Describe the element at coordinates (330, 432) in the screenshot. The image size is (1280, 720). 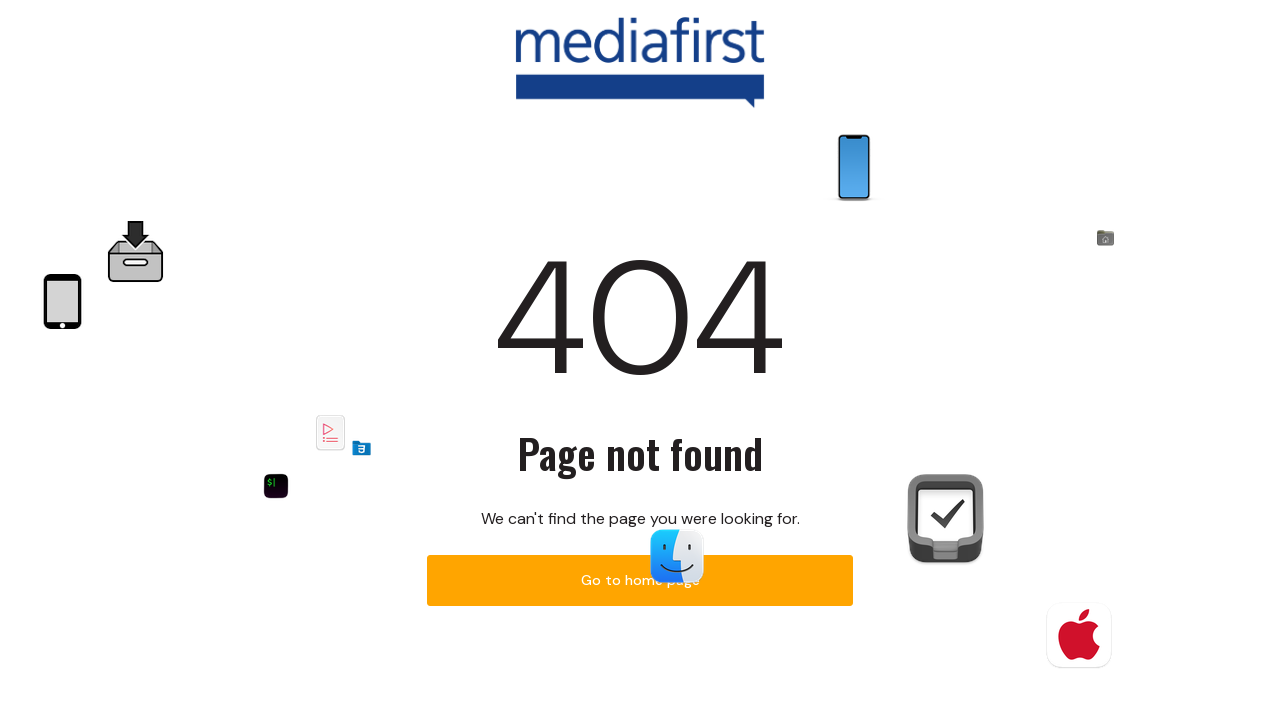
I see `an mpegurl audio playlist file` at that location.